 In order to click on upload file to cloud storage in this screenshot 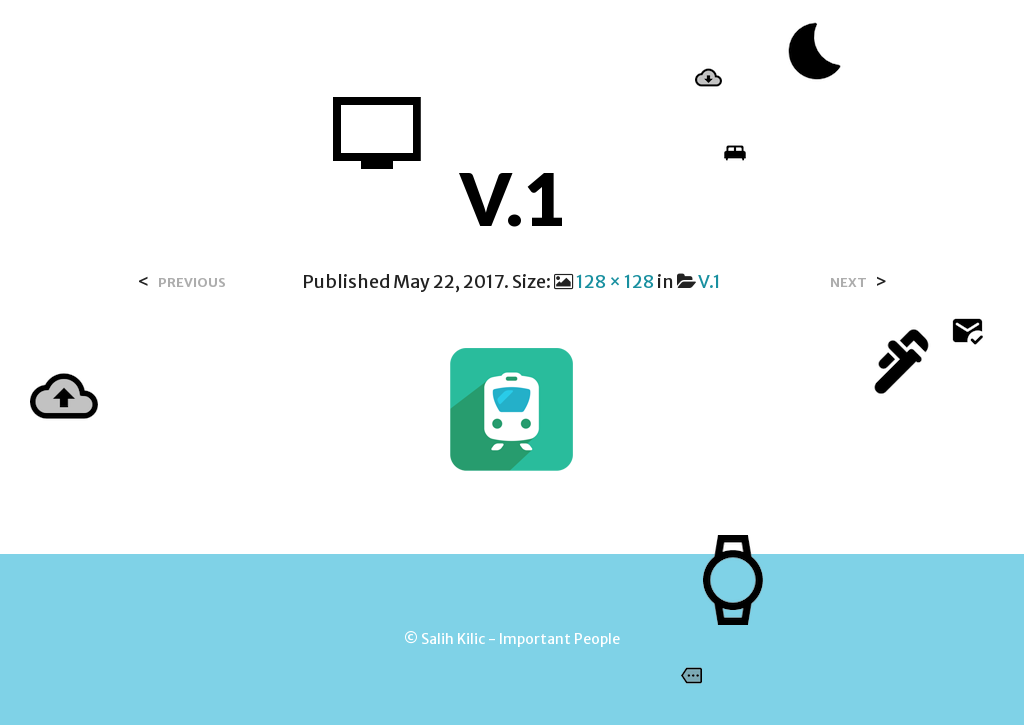, I will do `click(64, 396)`.